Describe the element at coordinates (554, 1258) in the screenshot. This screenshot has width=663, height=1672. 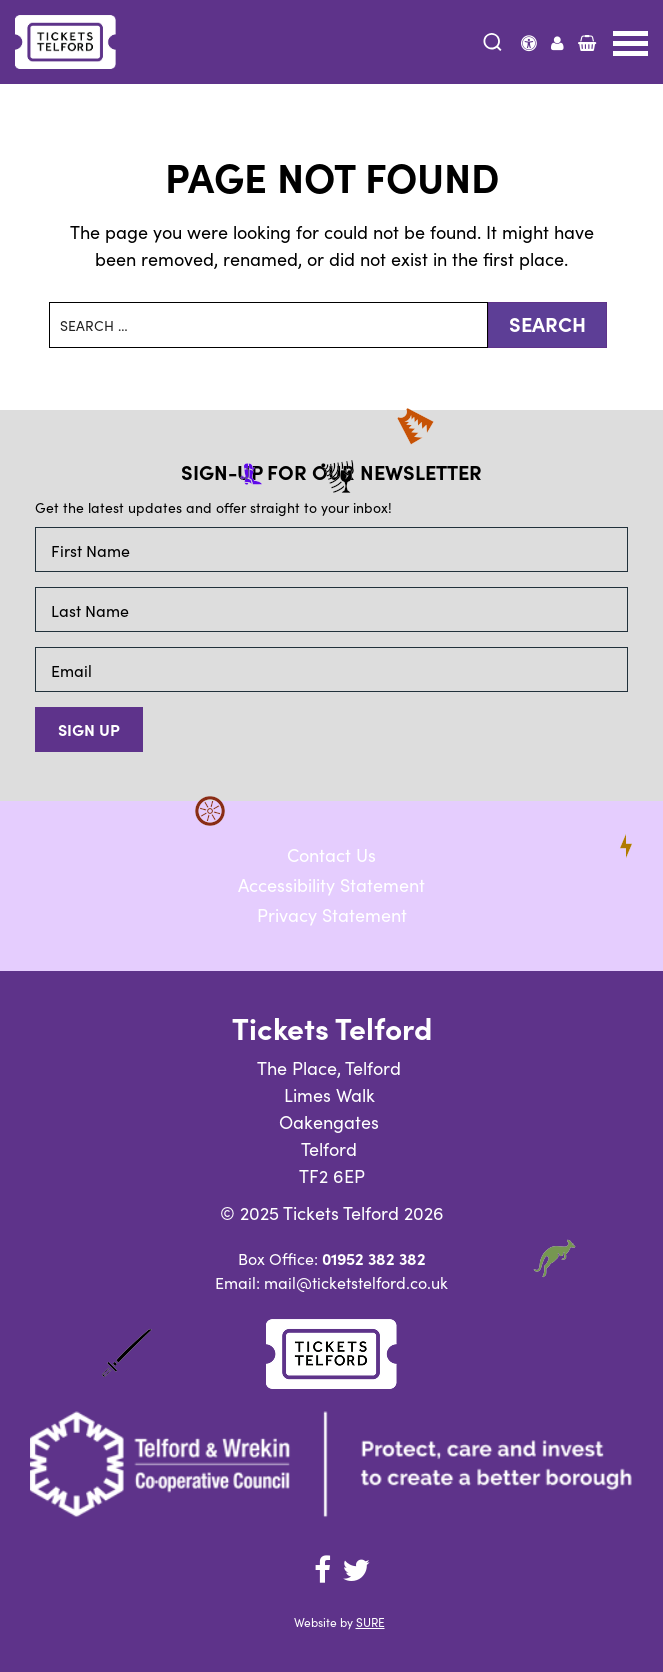
I see `indicates australian content or region` at that location.